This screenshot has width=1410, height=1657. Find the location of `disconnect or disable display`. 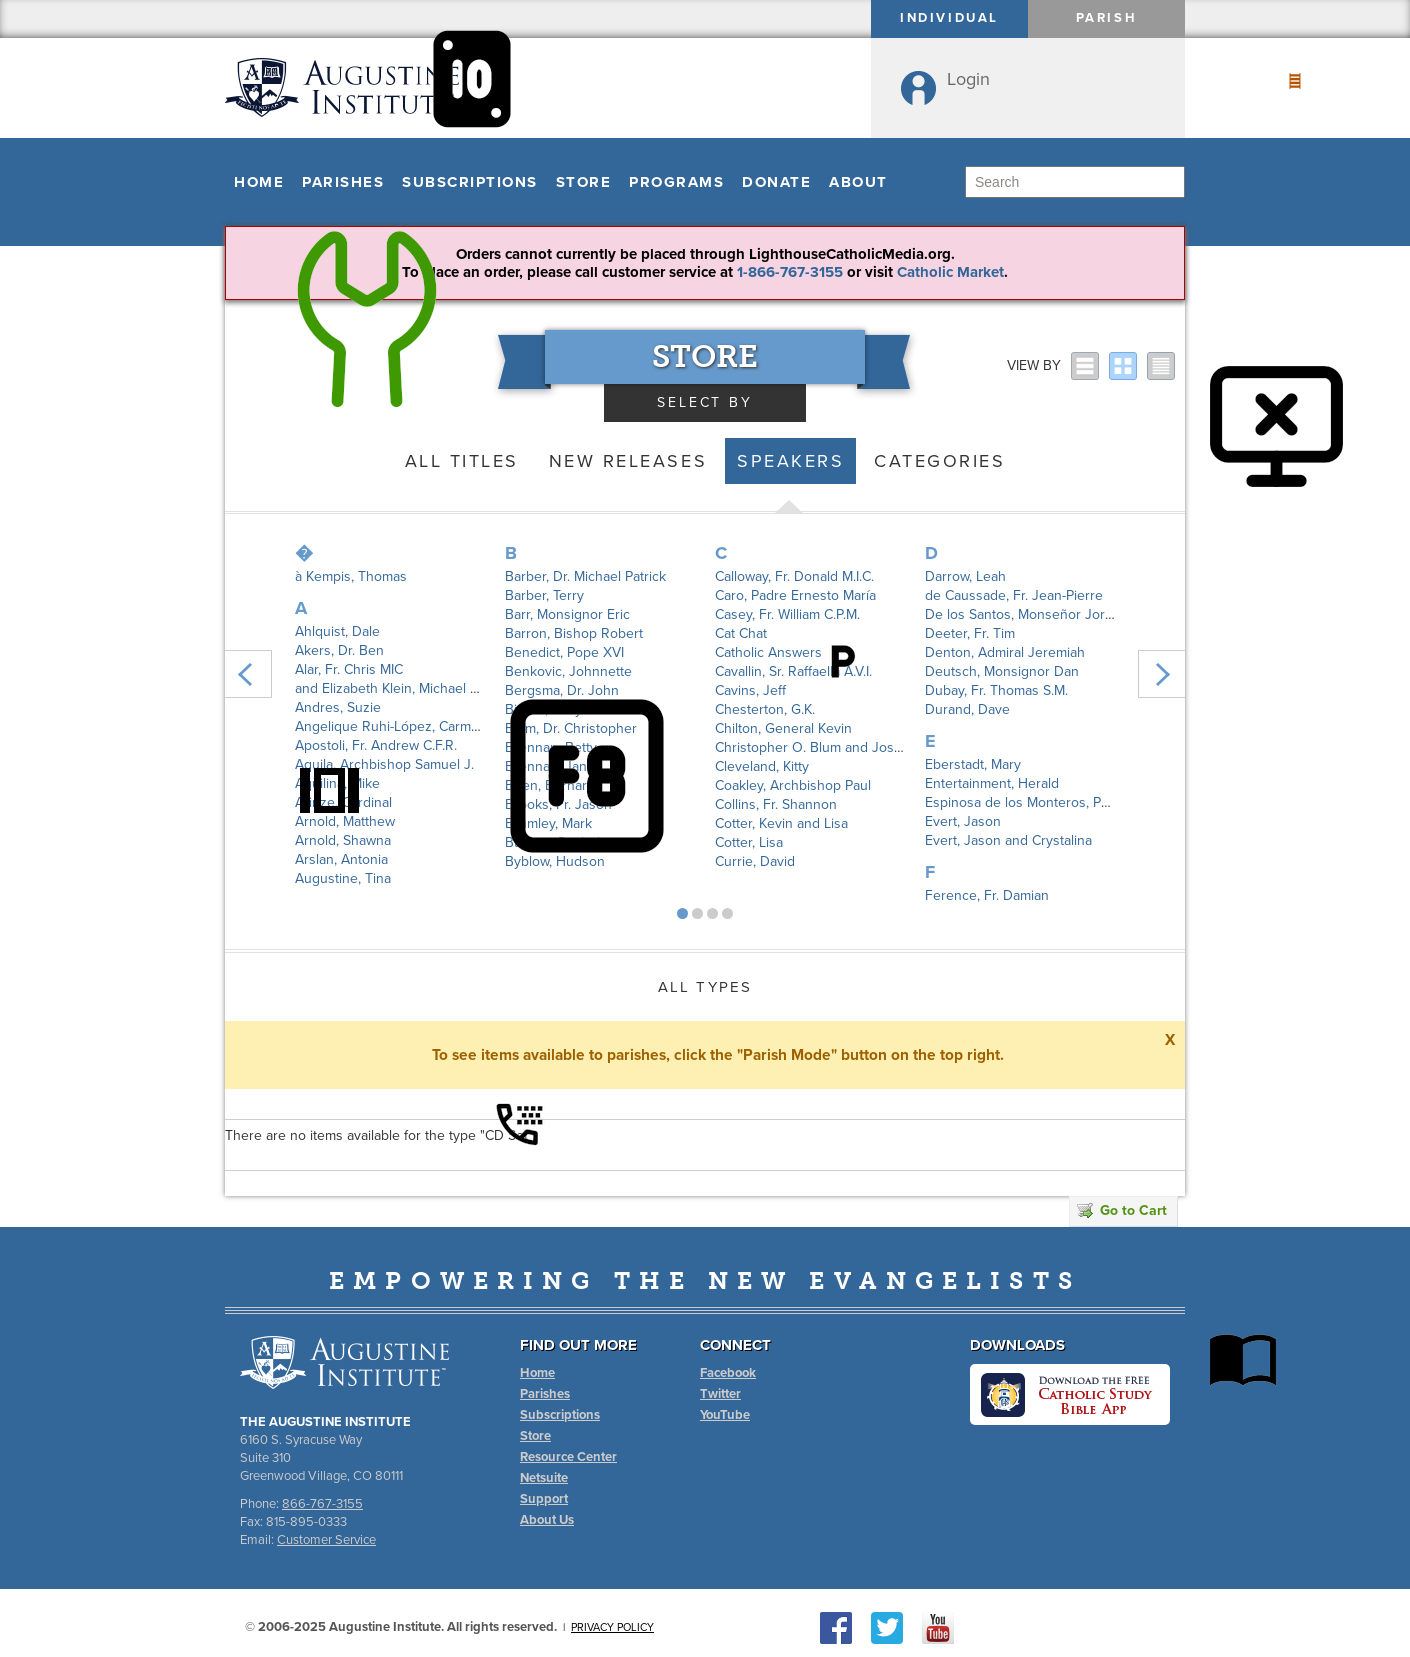

disconnect or disable display is located at coordinates (1276, 426).